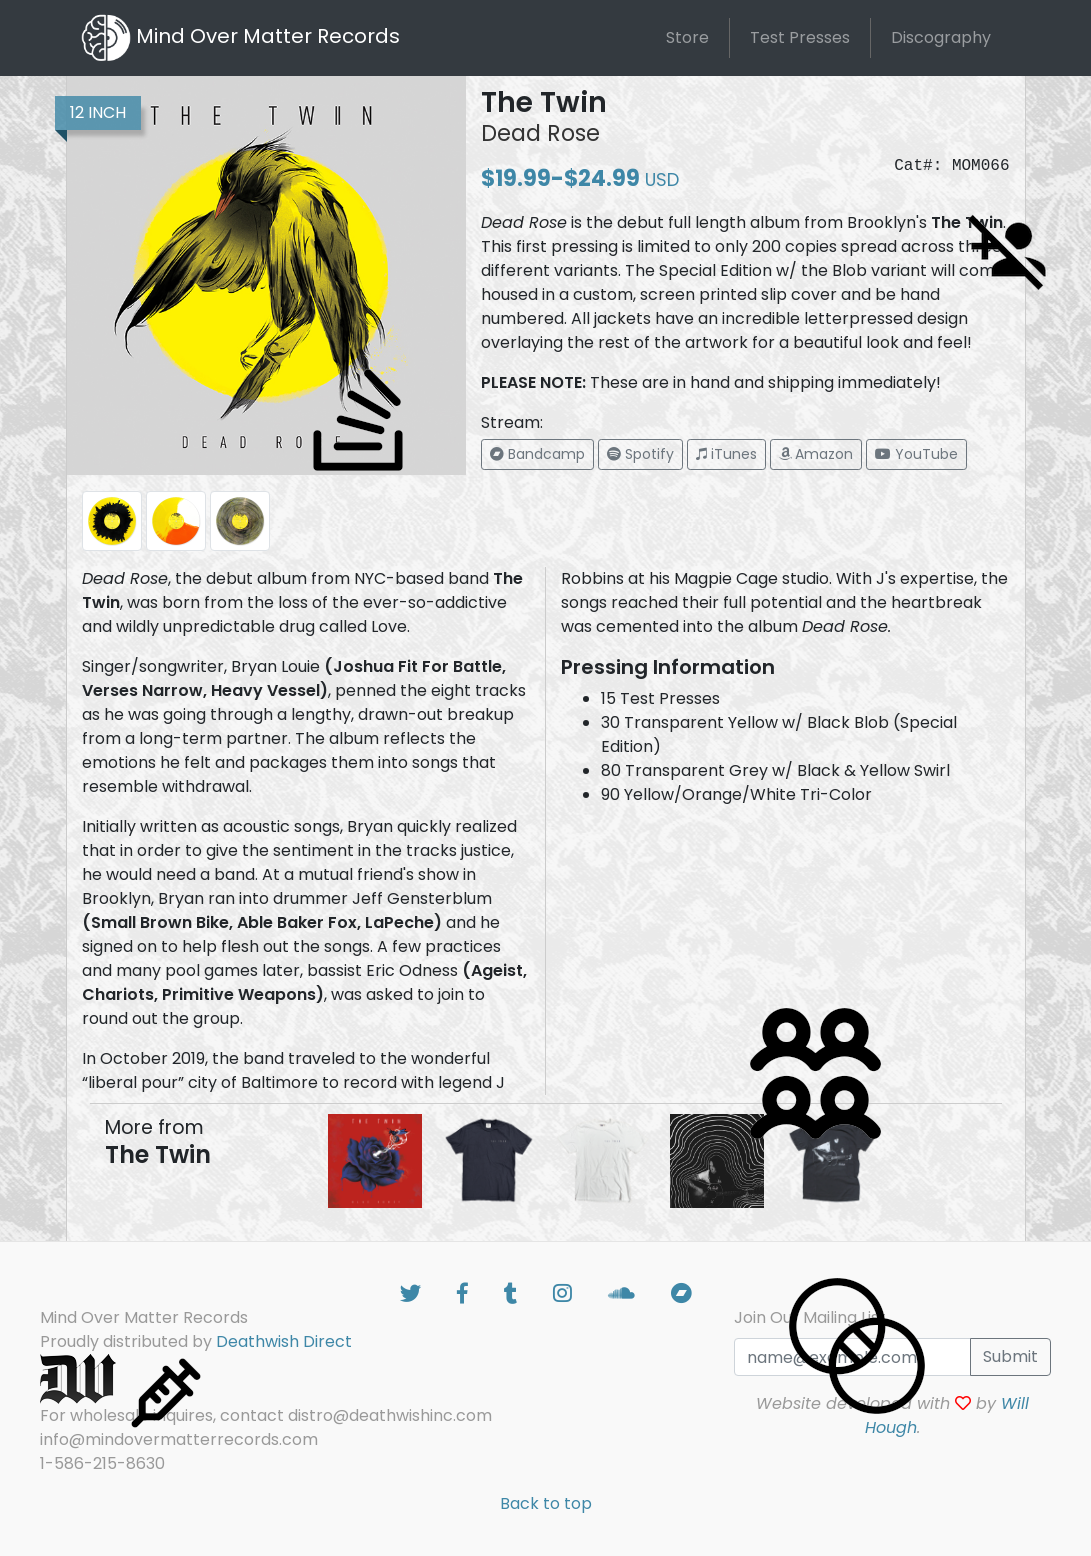 The image size is (1091, 1556). What do you see at coordinates (815, 1073) in the screenshot?
I see `view all team members` at bounding box center [815, 1073].